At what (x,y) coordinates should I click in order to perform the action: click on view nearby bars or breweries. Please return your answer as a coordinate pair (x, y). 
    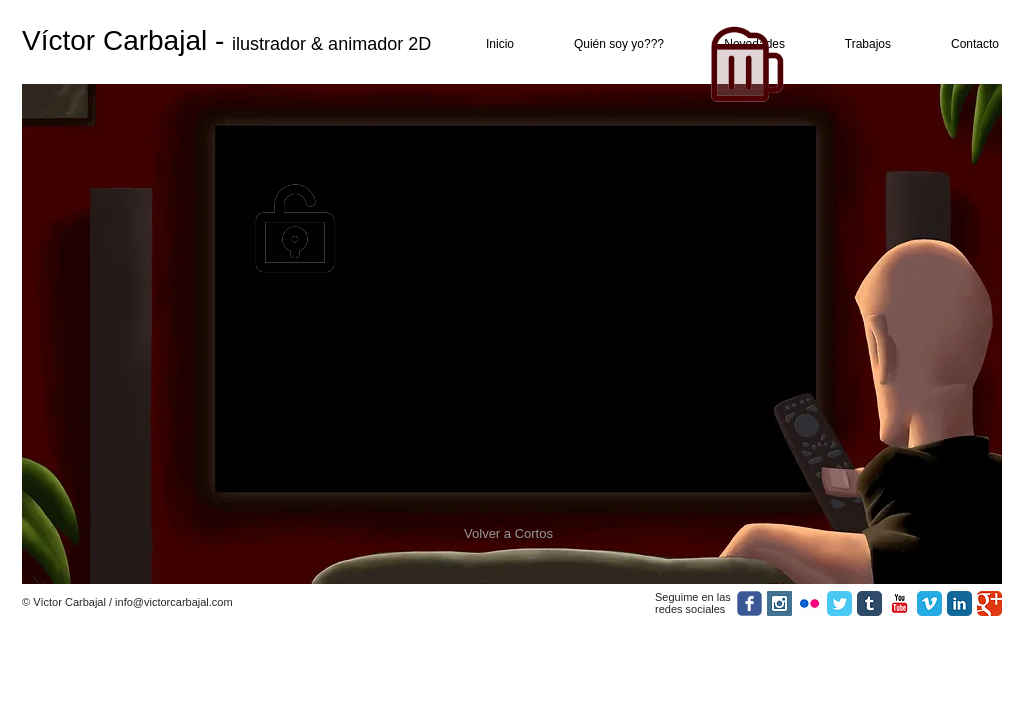
    Looking at the image, I should click on (743, 67).